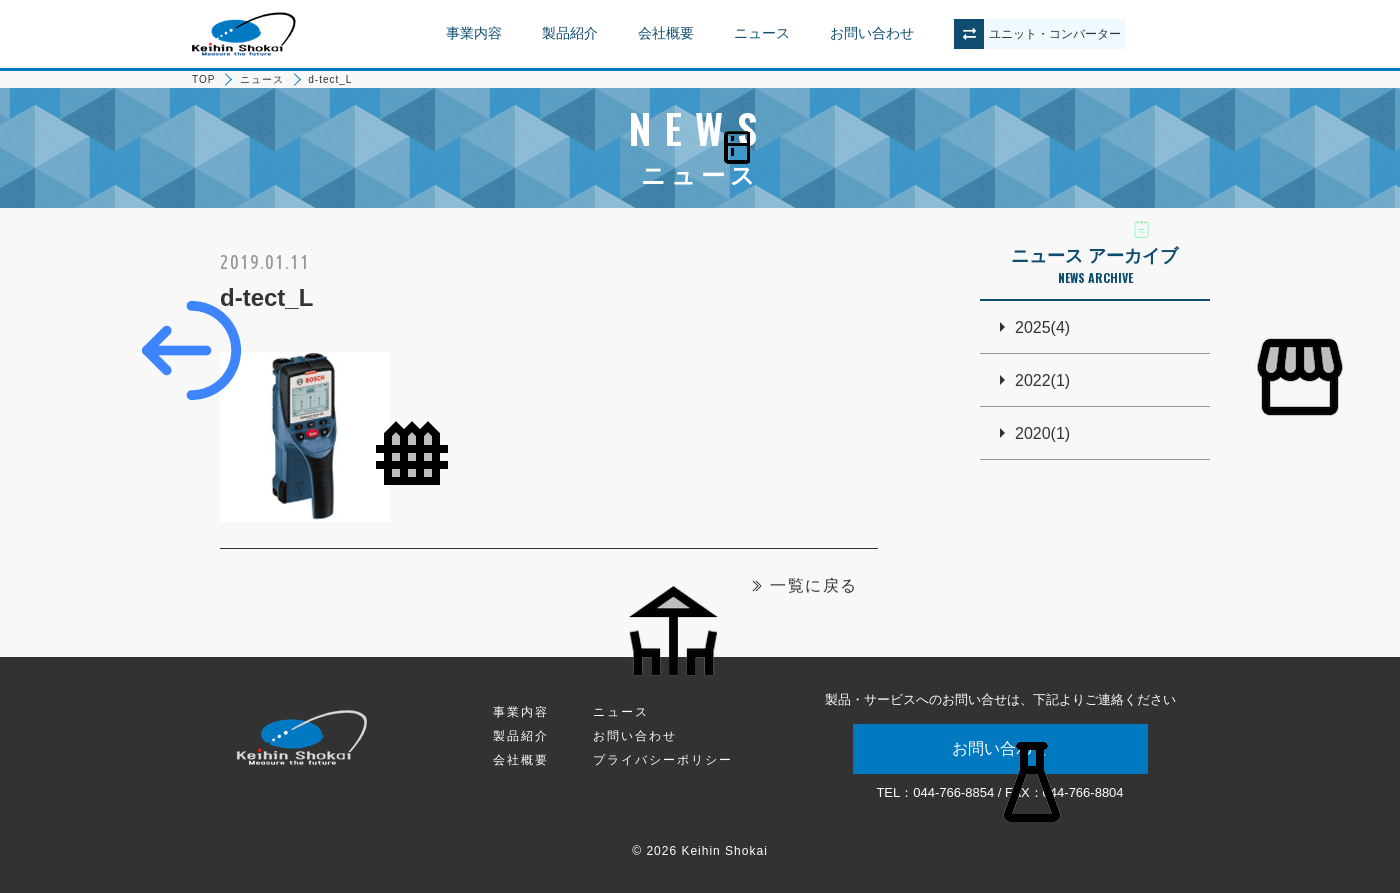  What do you see at coordinates (1141, 229) in the screenshot?
I see `open notes or notepad app` at bounding box center [1141, 229].